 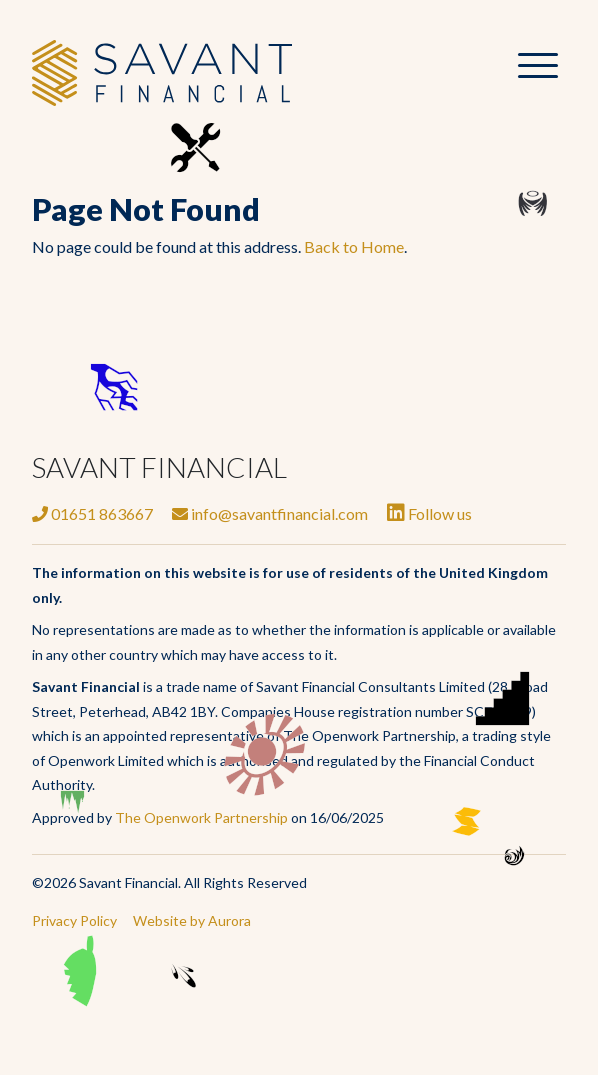 What do you see at coordinates (502, 698) in the screenshot?
I see `navigate to stairs or stairwell` at bounding box center [502, 698].